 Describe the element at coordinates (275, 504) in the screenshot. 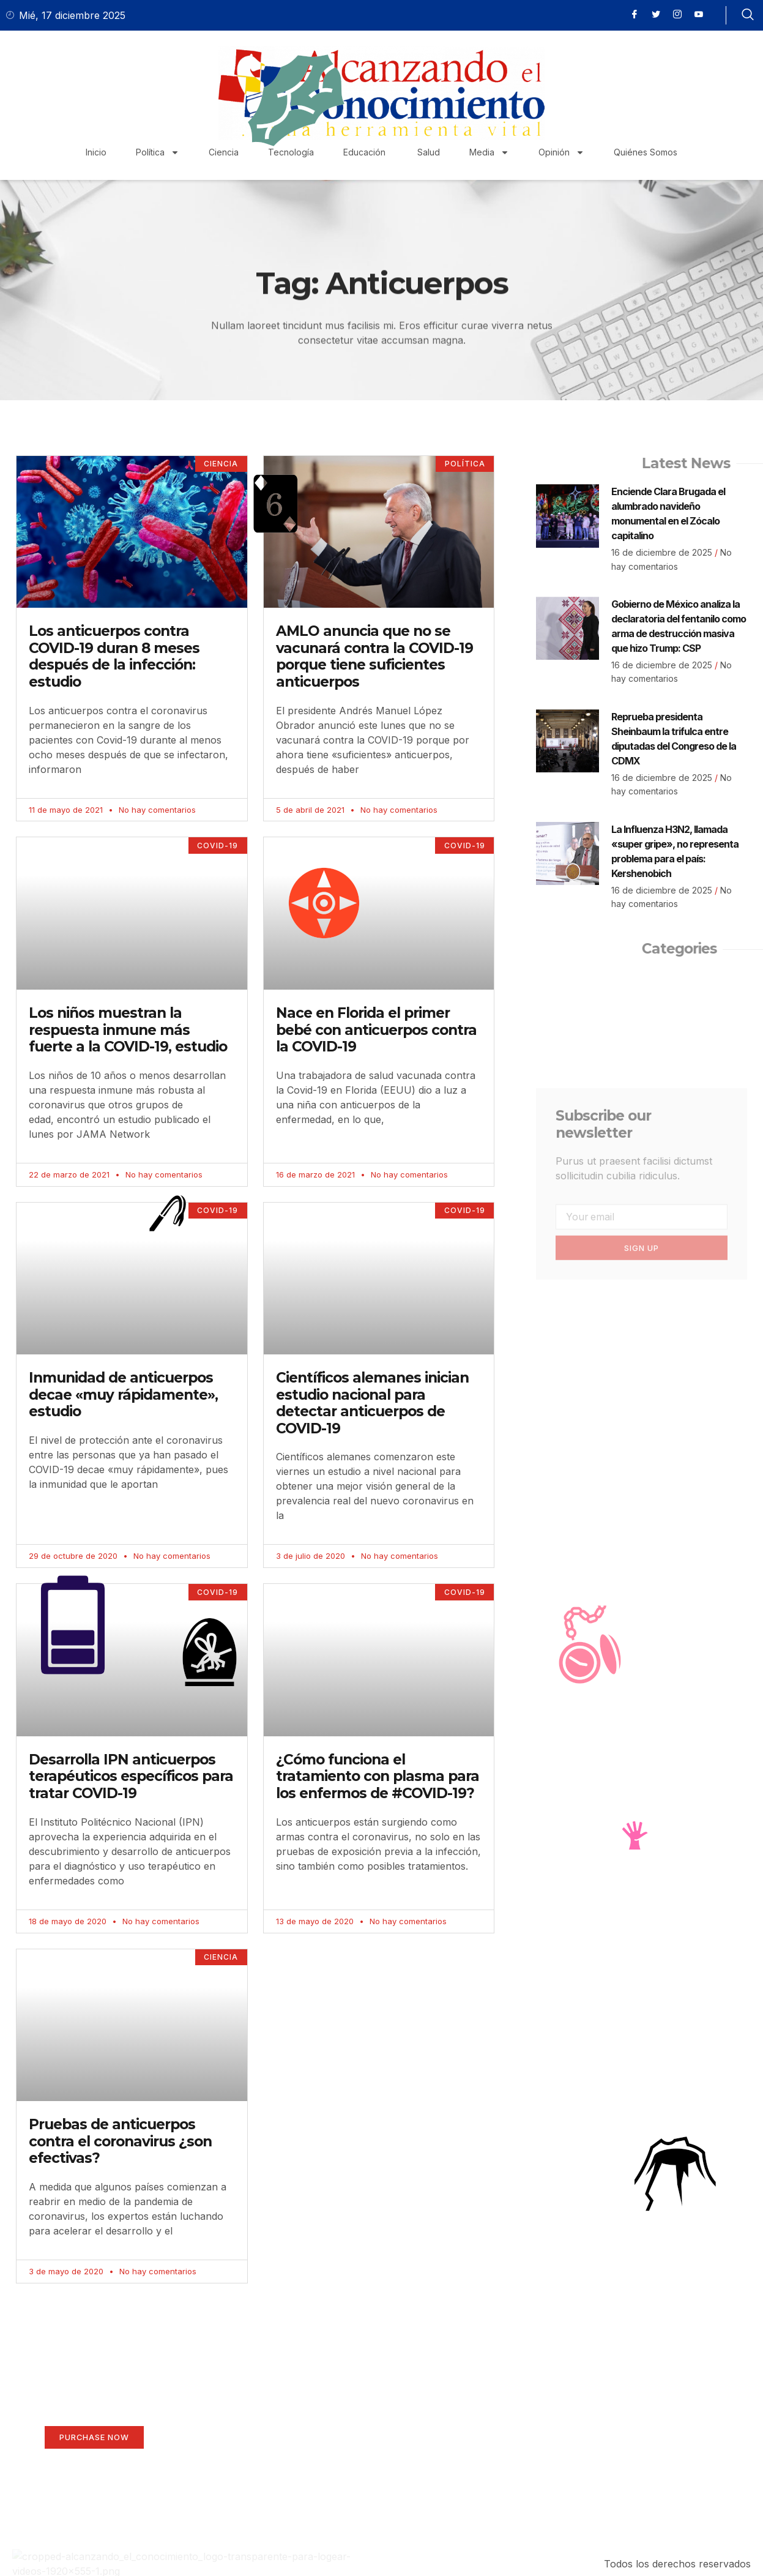

I see `six of diamonds playing card` at that location.